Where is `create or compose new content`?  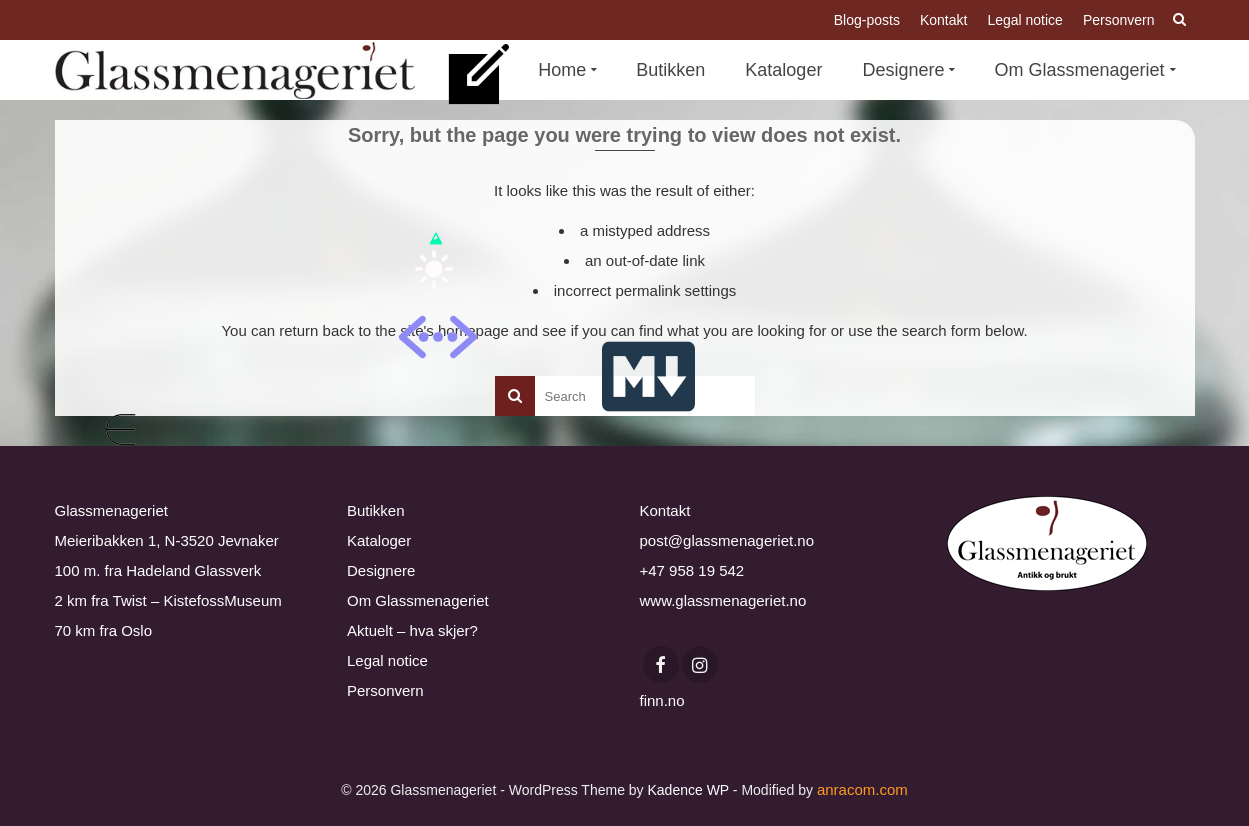
create or compose new content is located at coordinates (478, 74).